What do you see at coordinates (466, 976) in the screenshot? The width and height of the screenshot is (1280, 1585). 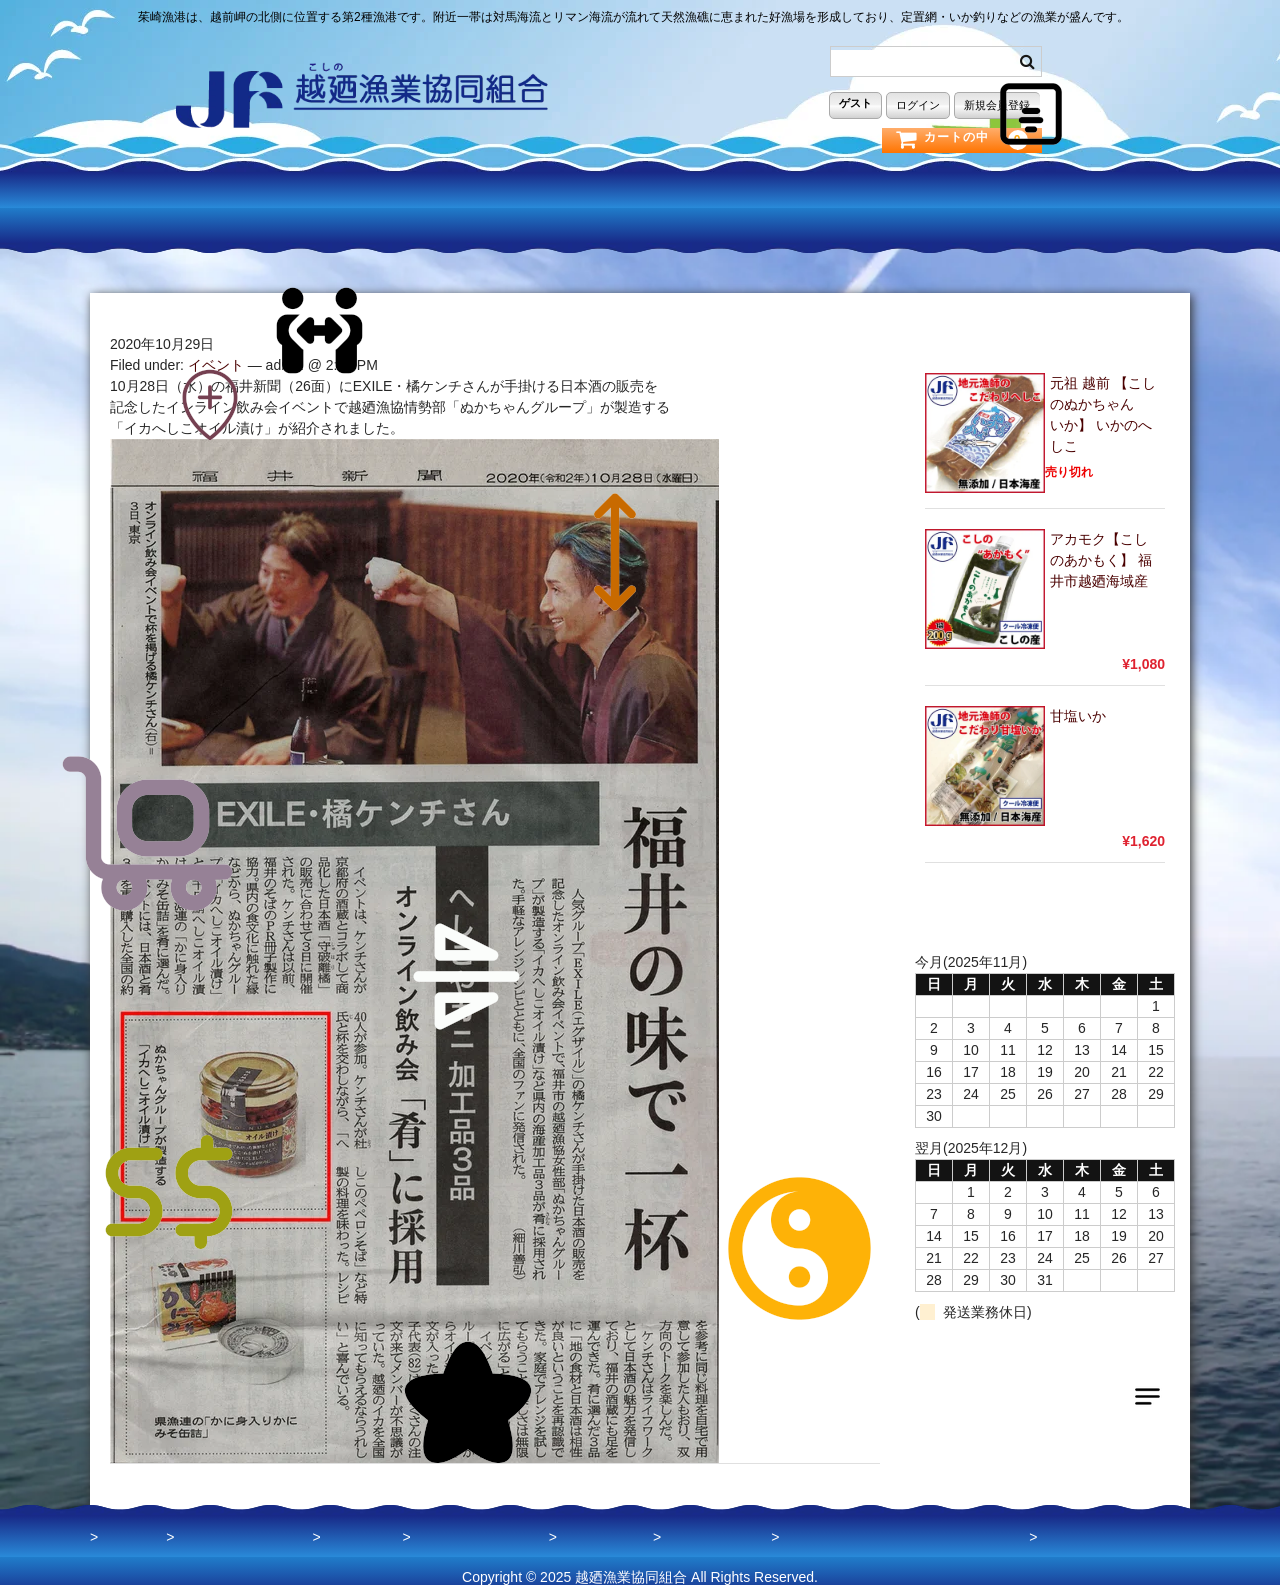 I see `flip image horizontally` at bounding box center [466, 976].